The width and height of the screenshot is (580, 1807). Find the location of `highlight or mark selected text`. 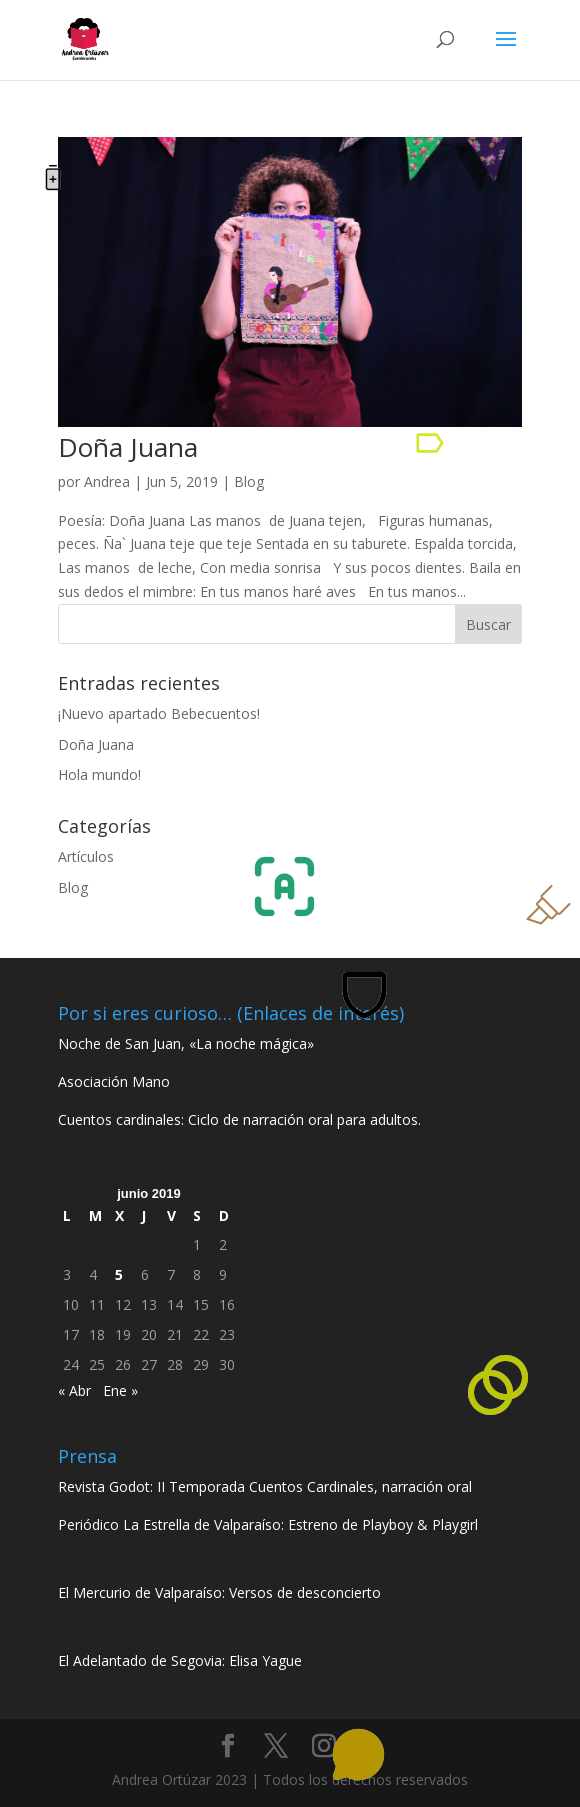

highlight or mark selected text is located at coordinates (547, 907).